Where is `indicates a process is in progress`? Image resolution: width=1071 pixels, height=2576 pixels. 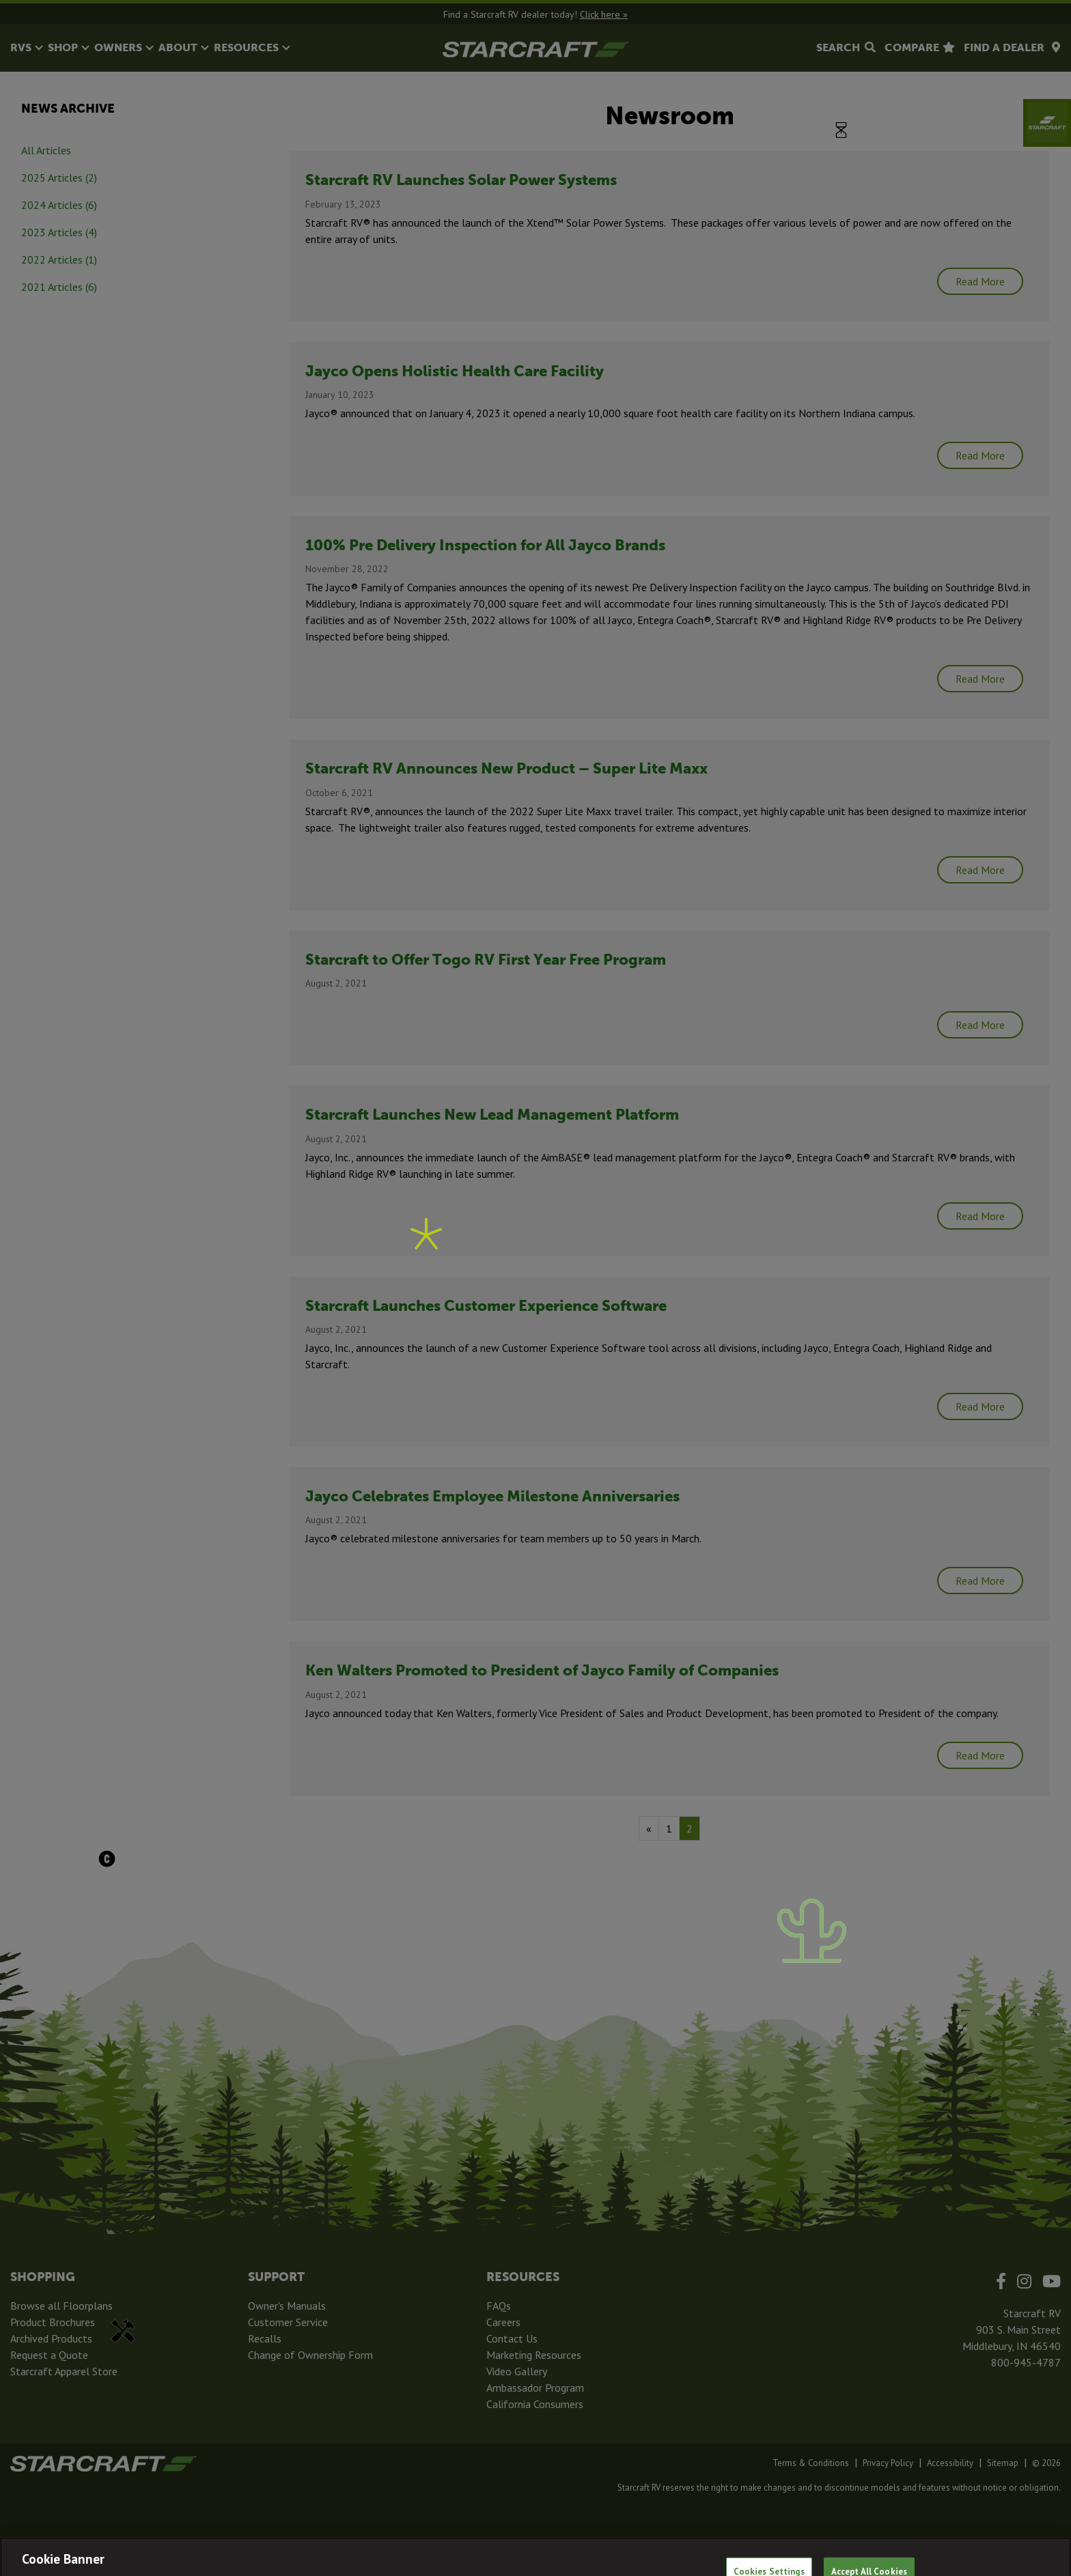
indicates a process is in progress is located at coordinates (841, 130).